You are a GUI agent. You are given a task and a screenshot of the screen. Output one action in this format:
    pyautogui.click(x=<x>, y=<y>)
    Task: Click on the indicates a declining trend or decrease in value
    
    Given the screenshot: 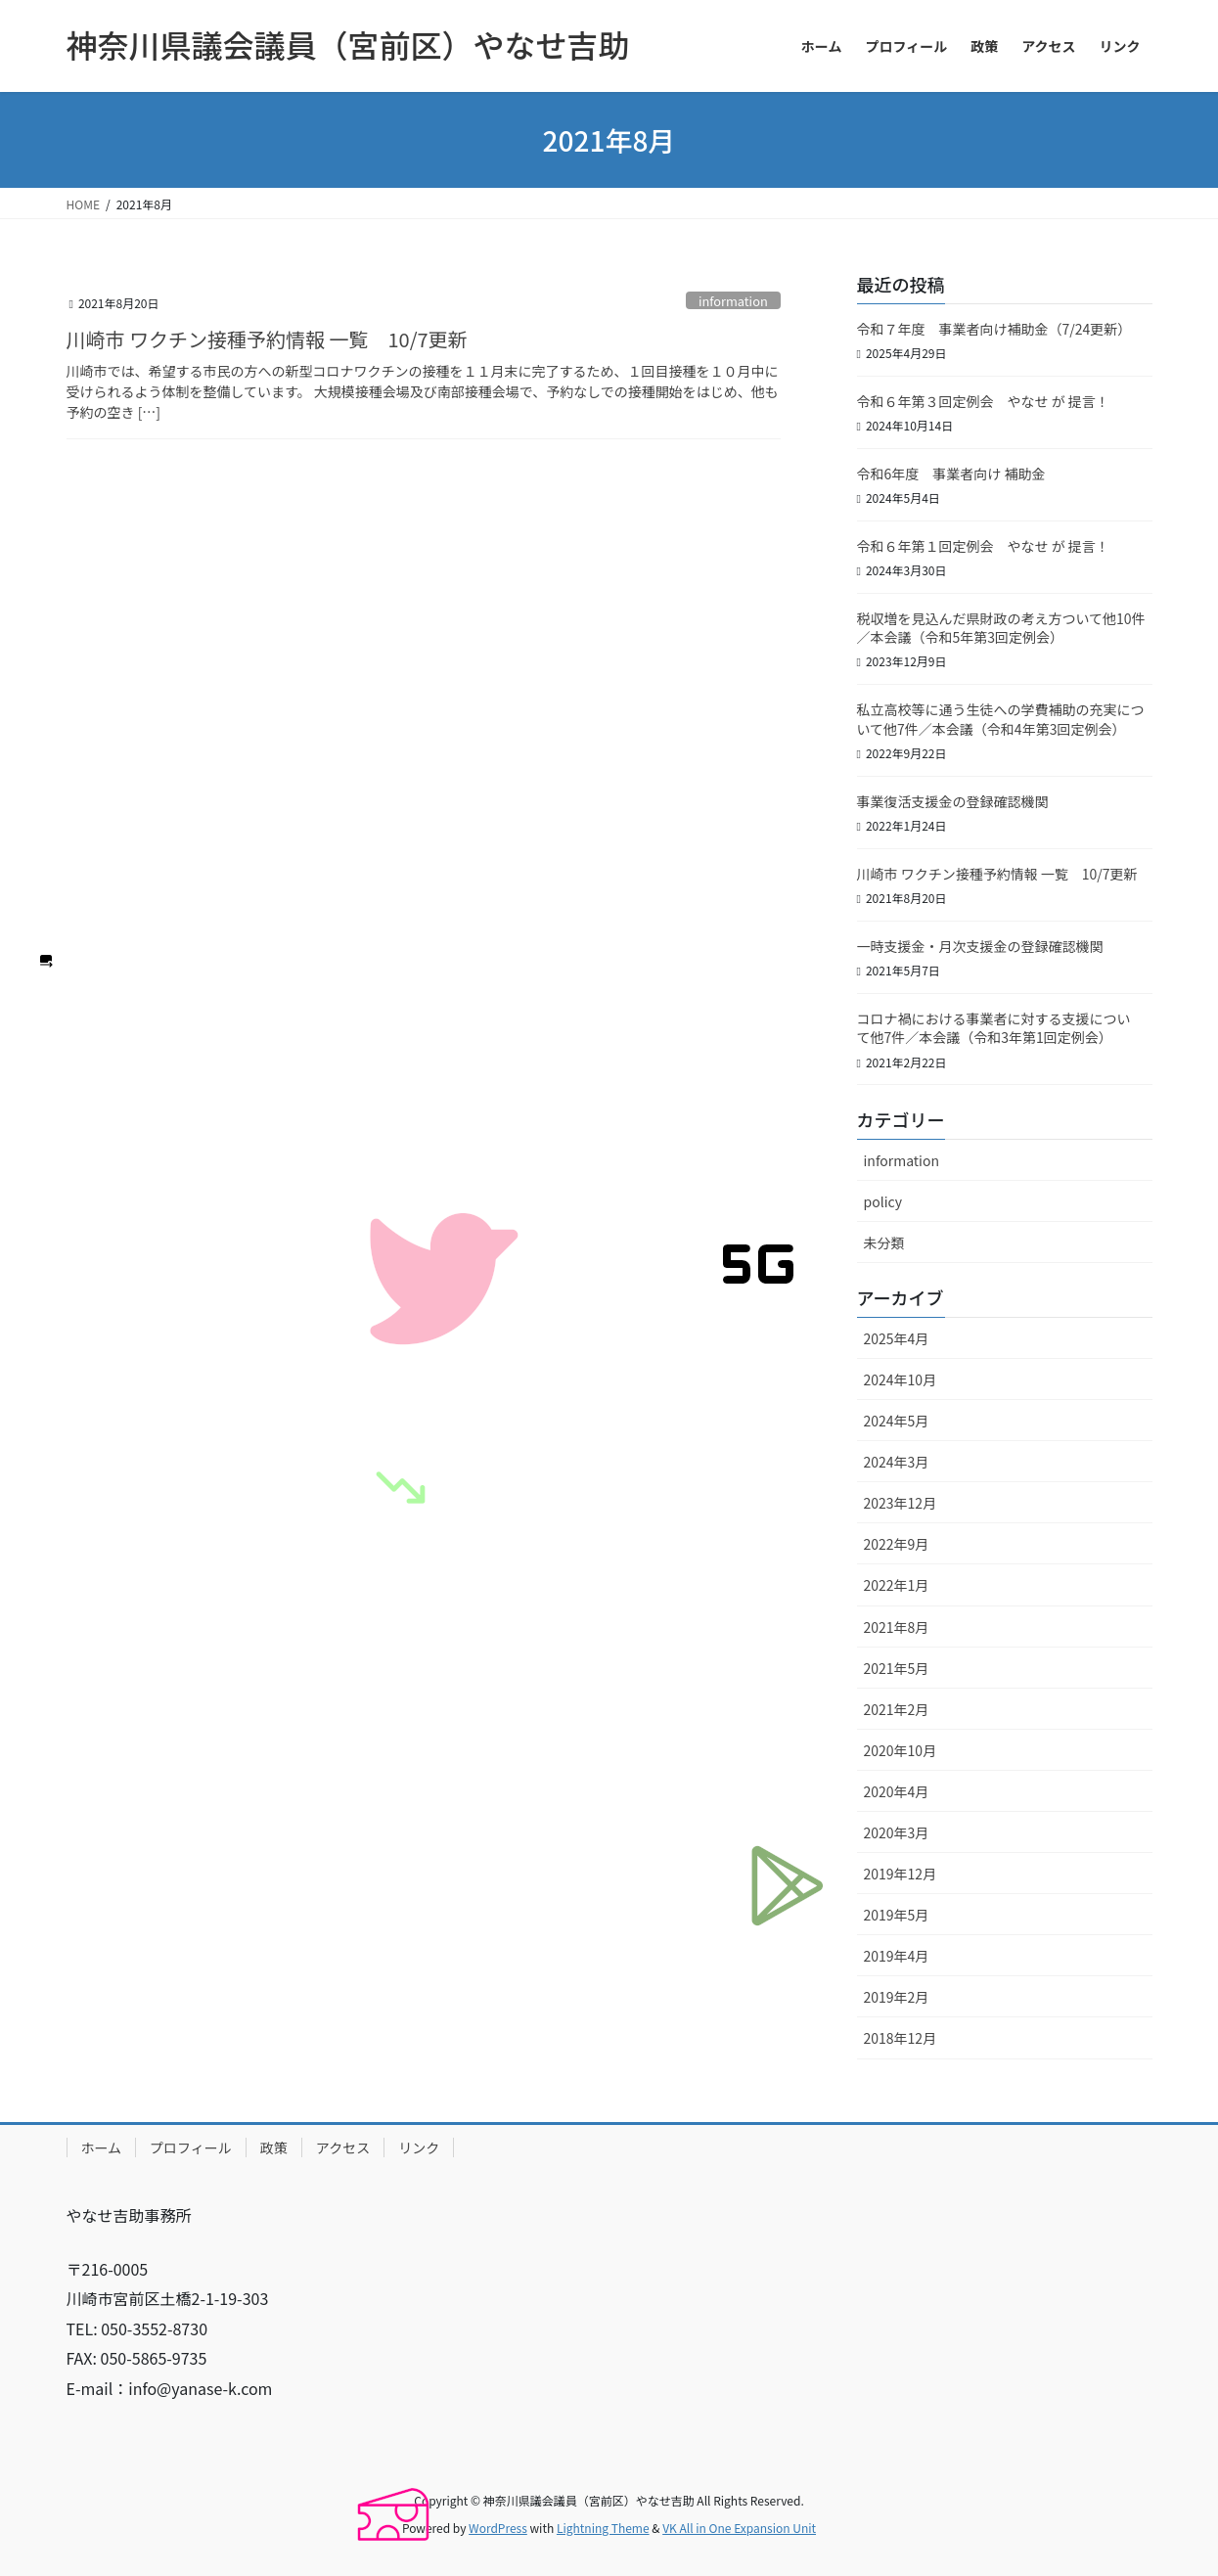 What is the action you would take?
    pyautogui.click(x=400, y=1487)
    